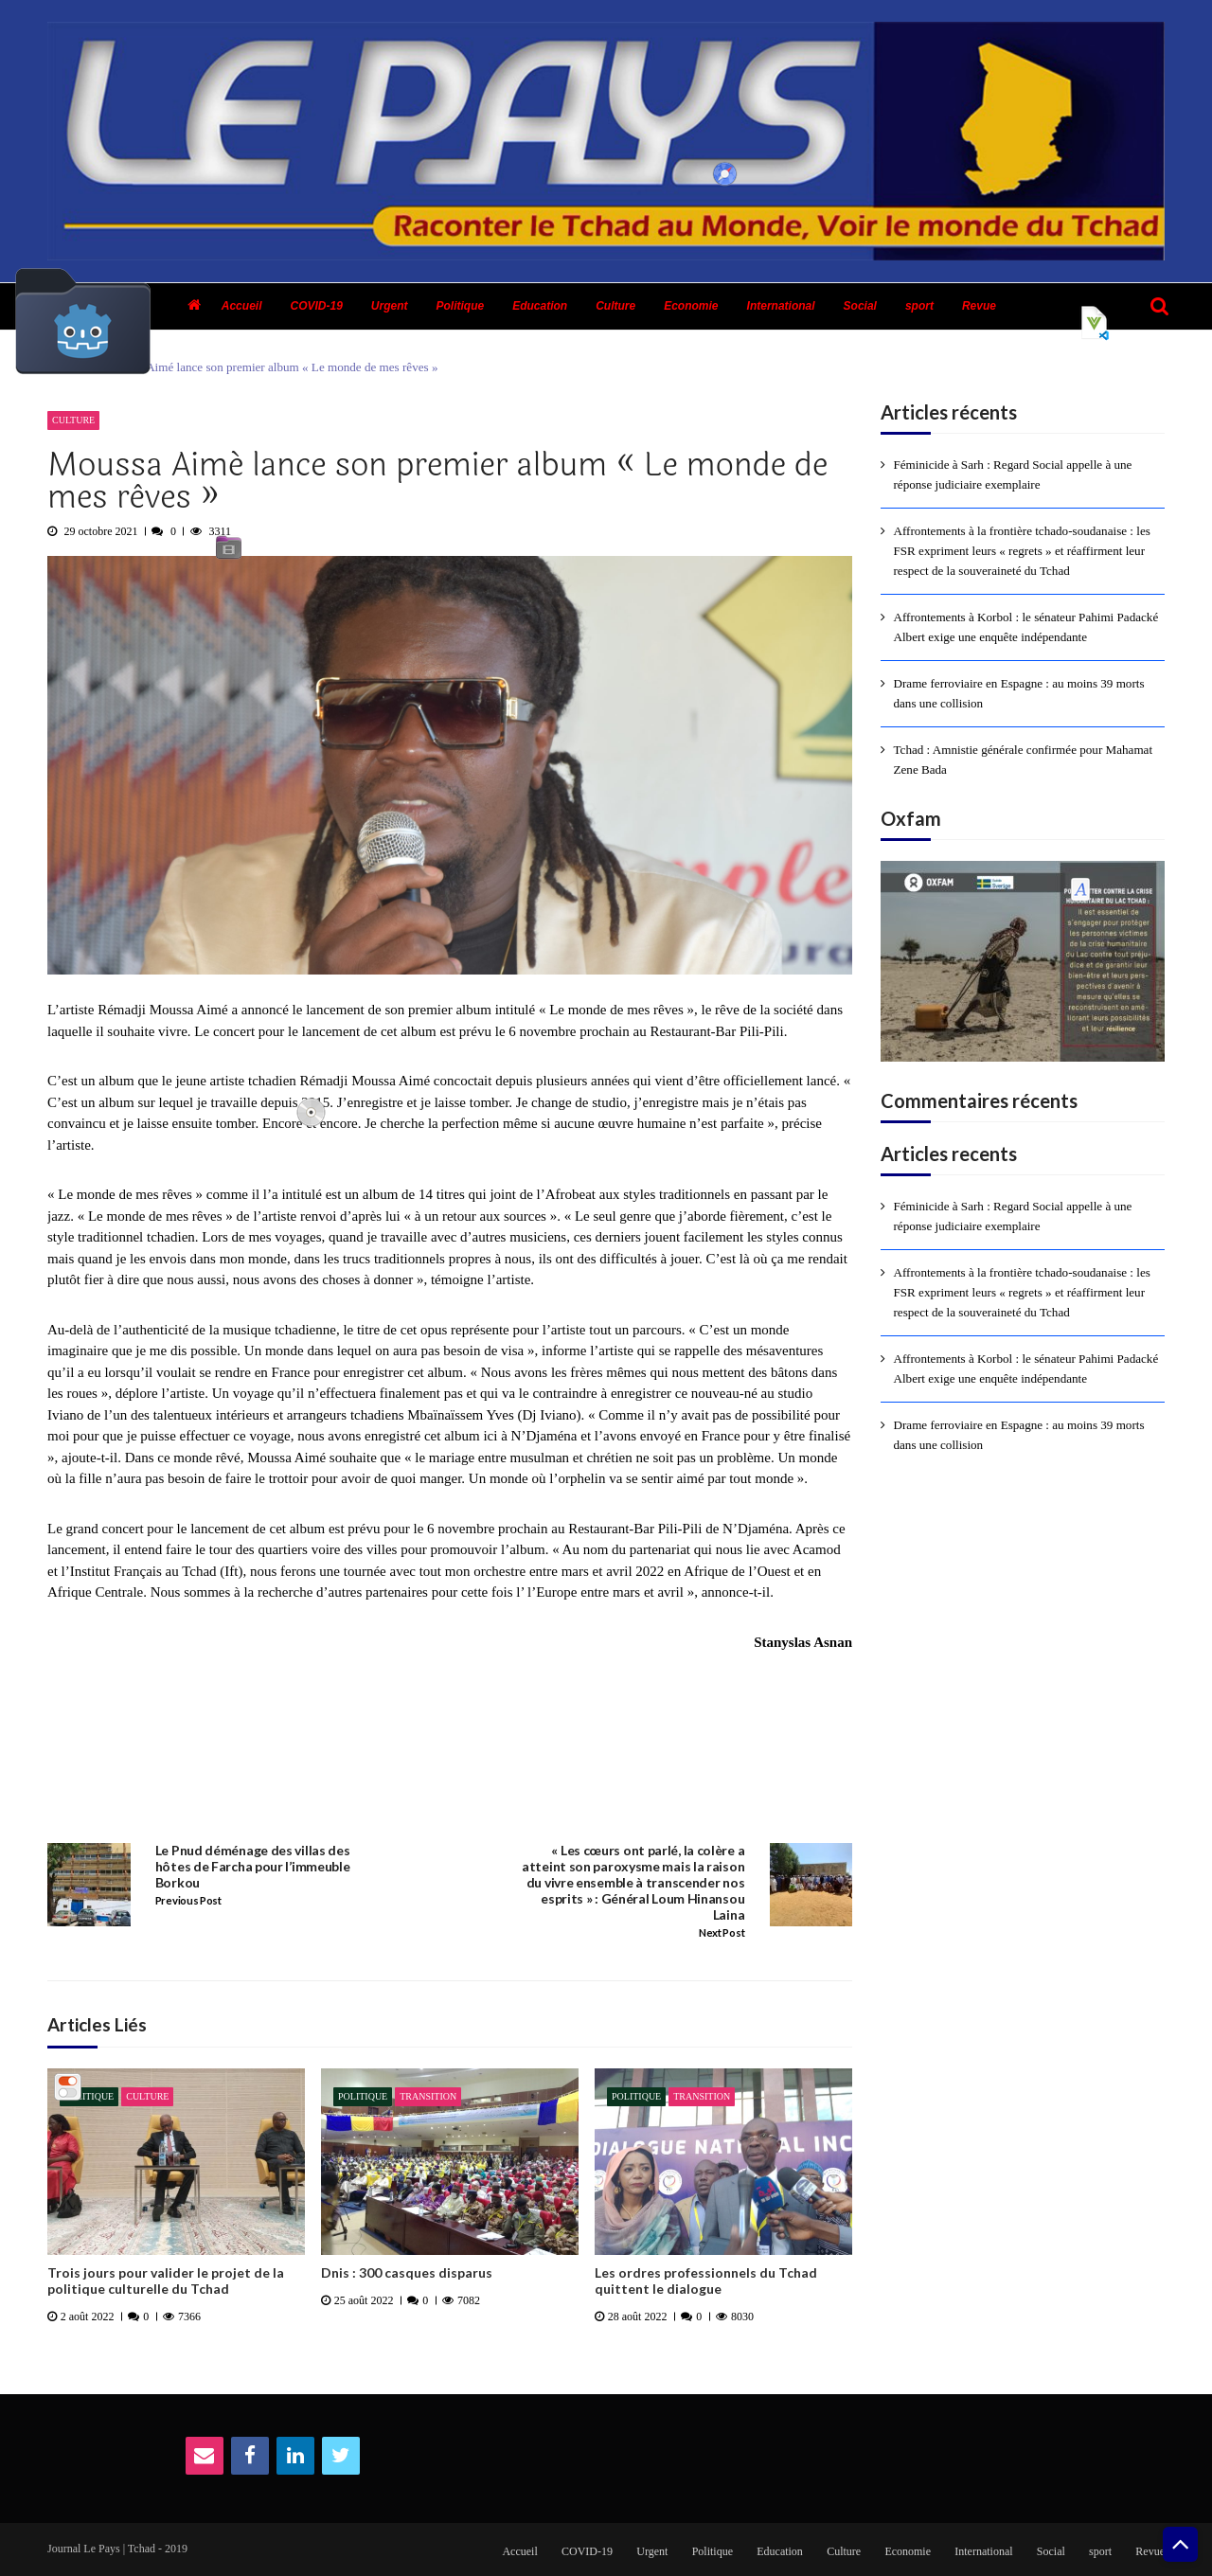 The image size is (1212, 2576). What do you see at coordinates (1094, 323) in the screenshot?
I see `open a Vue.js file in Visual Studio Code` at bounding box center [1094, 323].